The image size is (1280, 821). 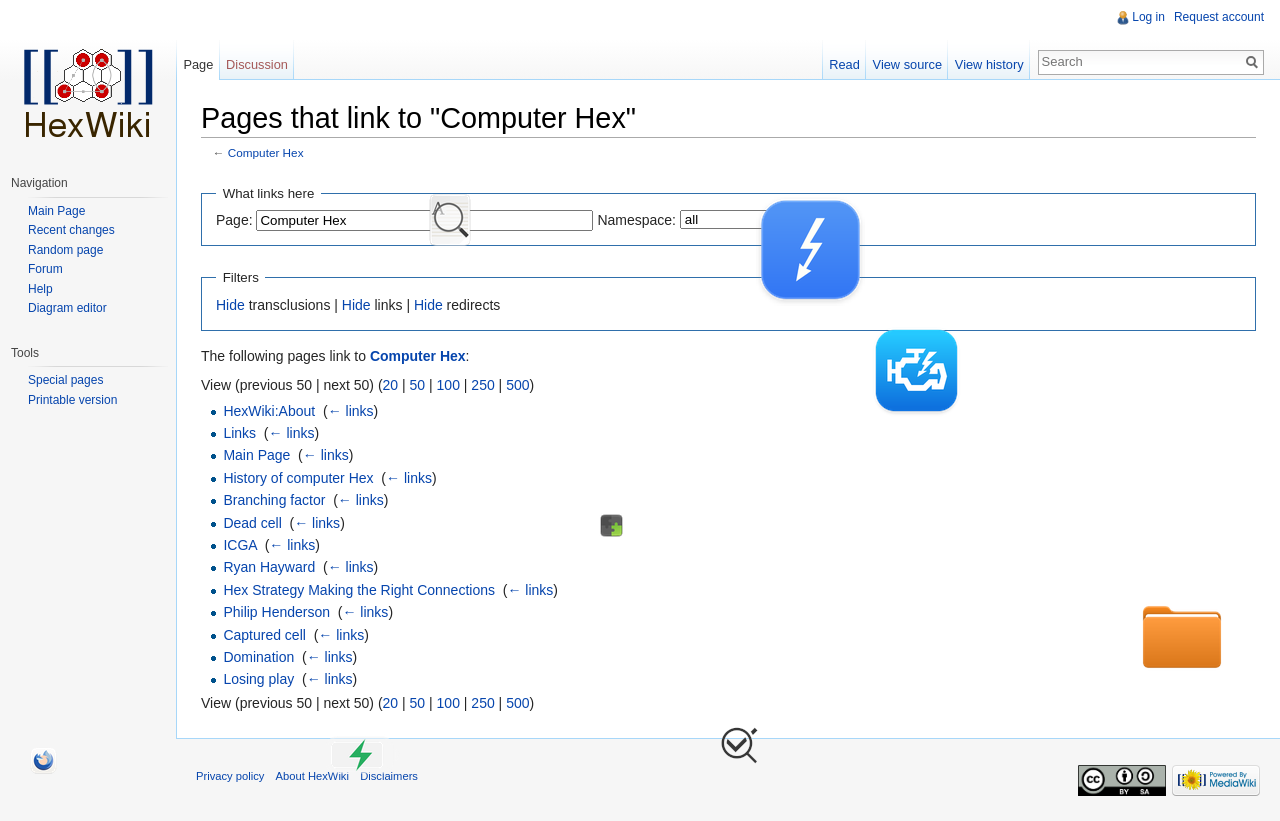 What do you see at coordinates (450, 220) in the screenshot?
I see `open document viewer application` at bounding box center [450, 220].